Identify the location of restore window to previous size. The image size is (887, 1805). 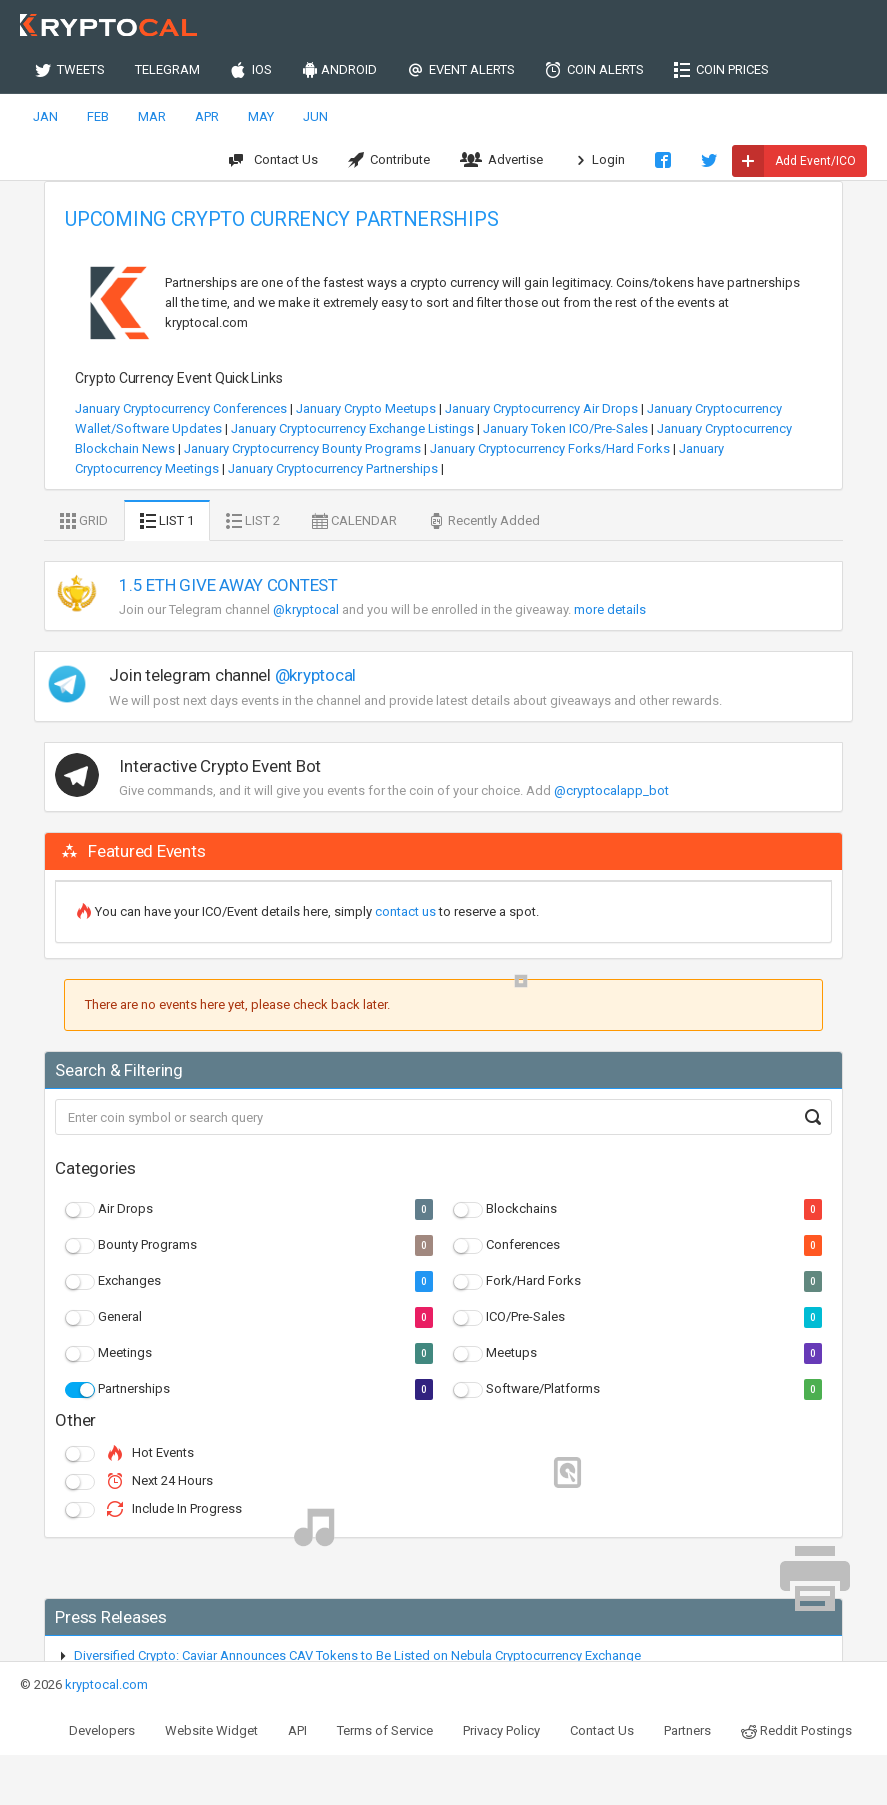
(521, 981).